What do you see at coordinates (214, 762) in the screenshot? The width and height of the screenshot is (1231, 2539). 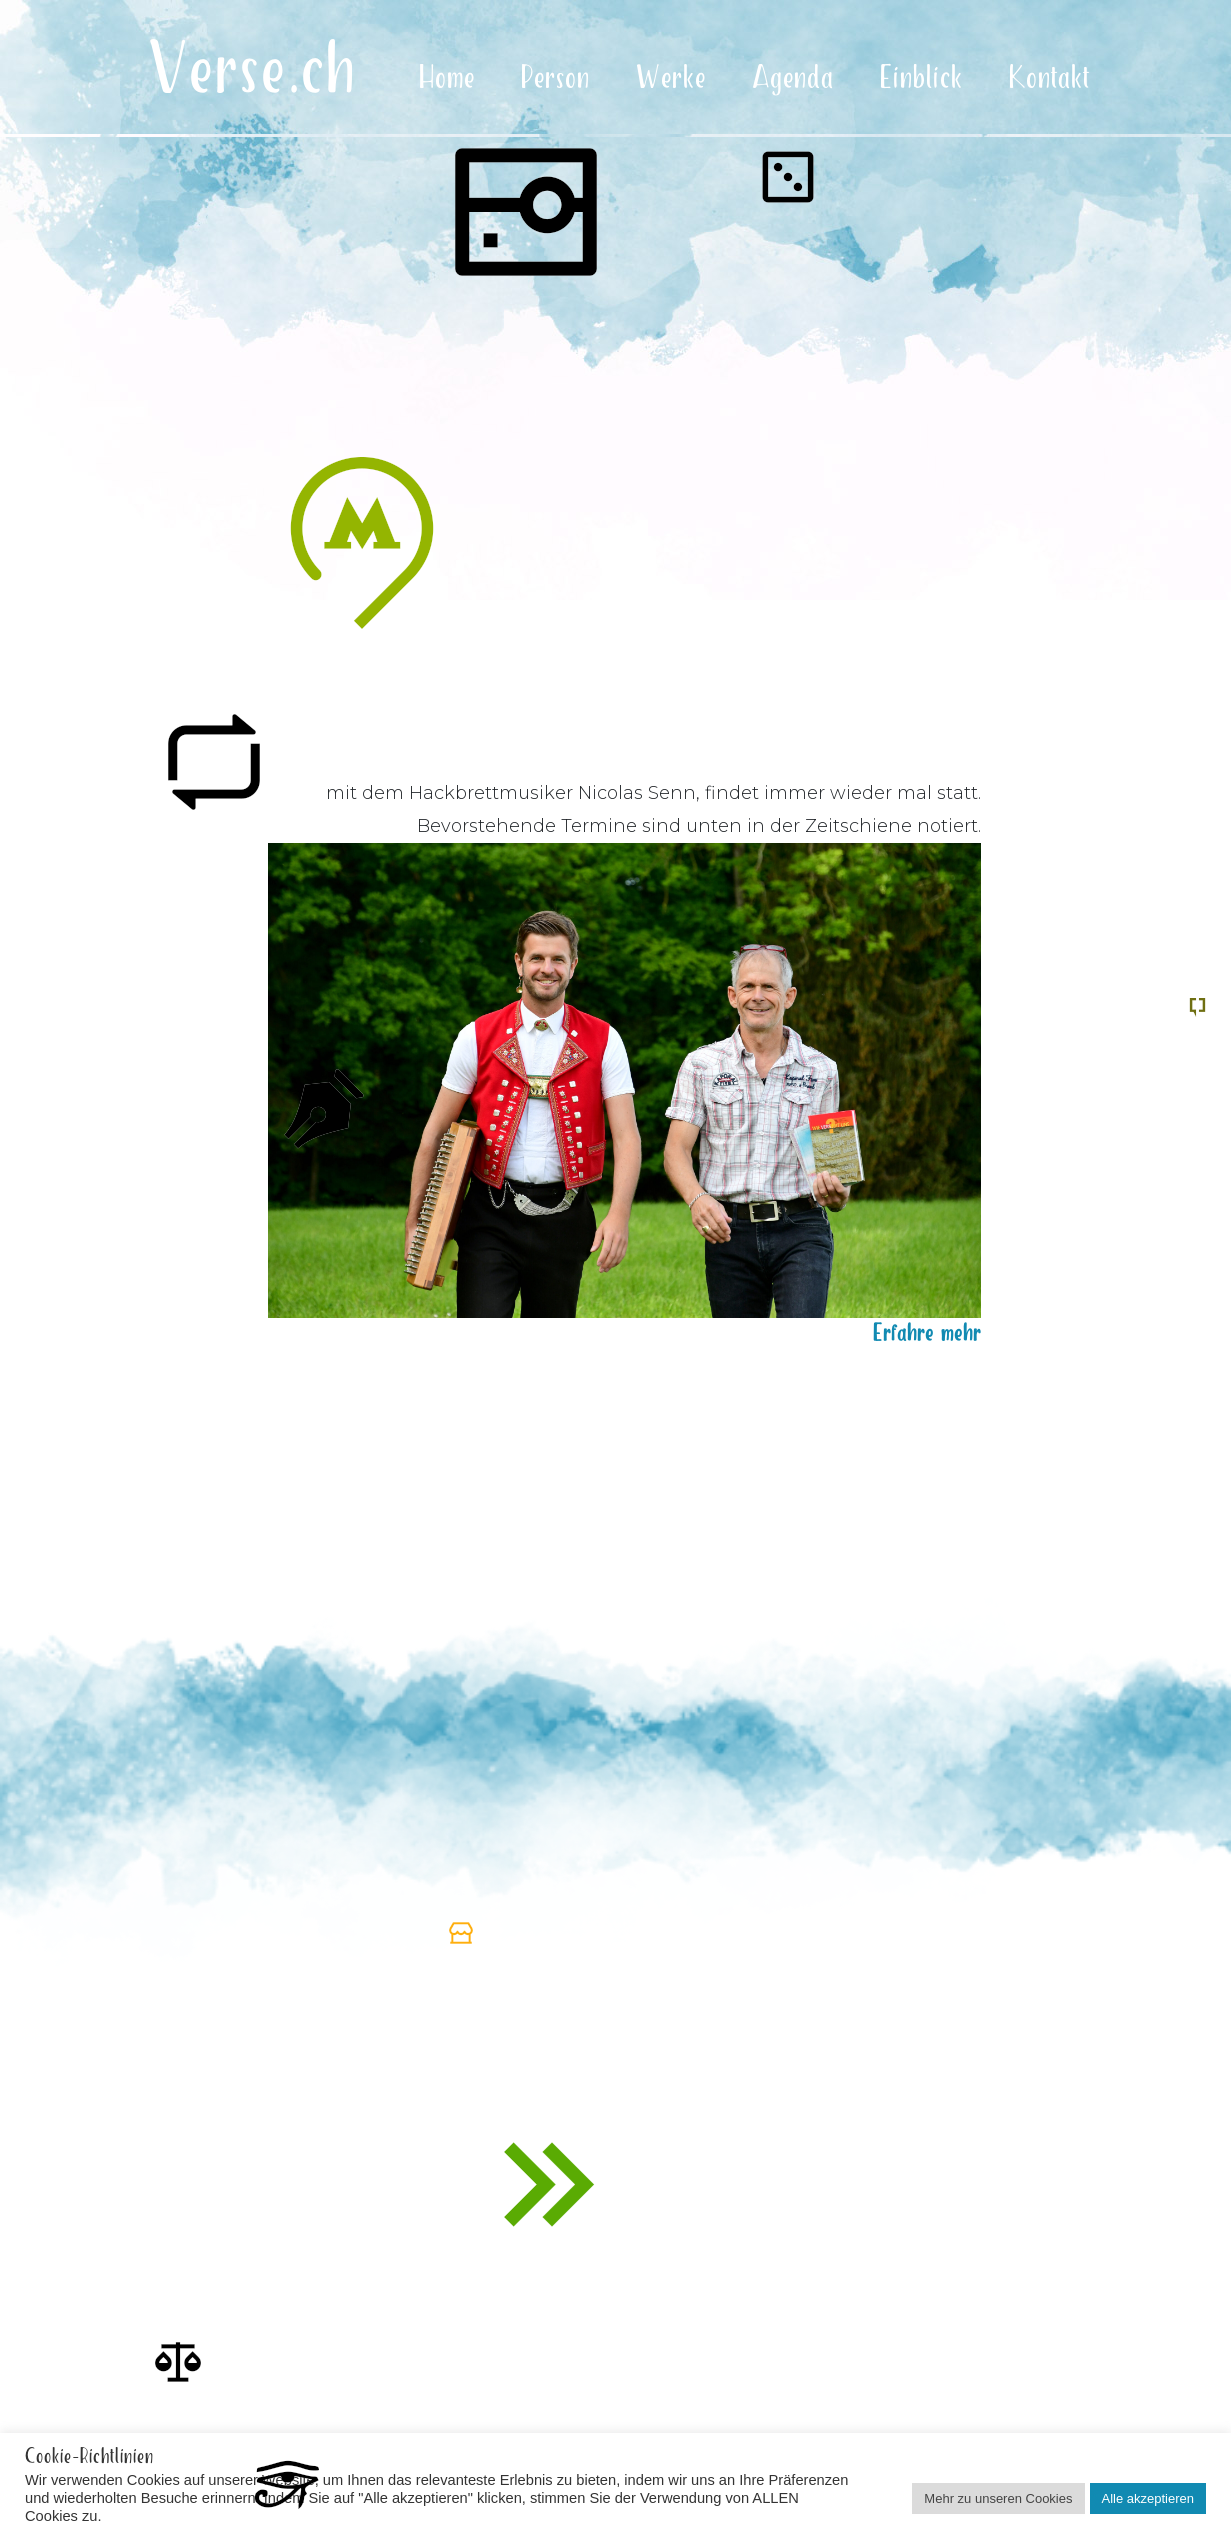 I see `enable repeat or loop playback` at bounding box center [214, 762].